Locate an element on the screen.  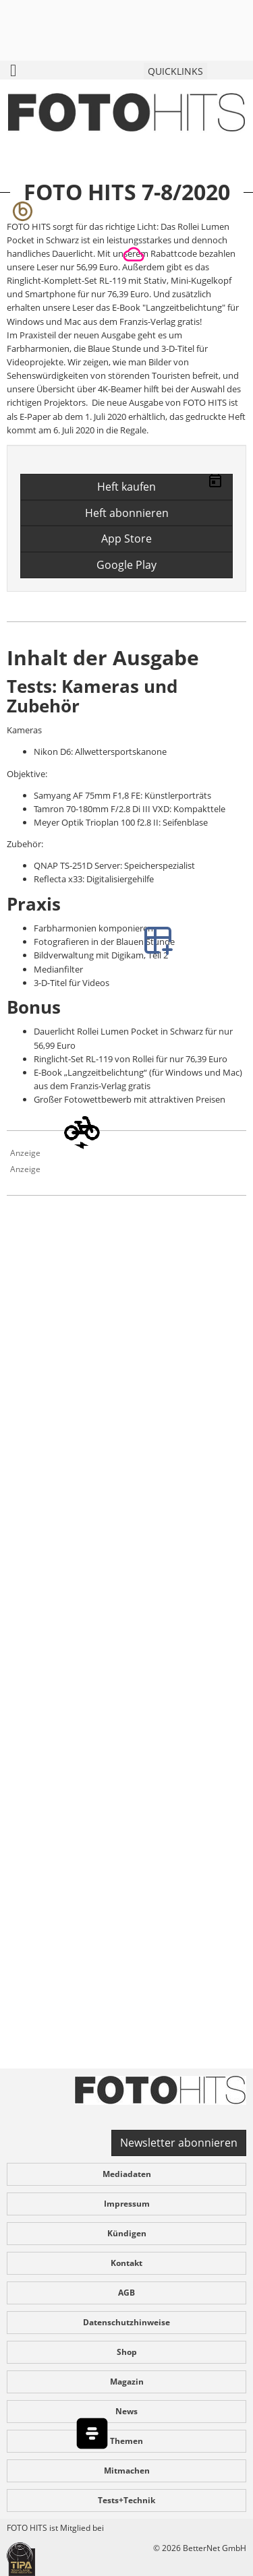
view today's date or events is located at coordinates (215, 481).